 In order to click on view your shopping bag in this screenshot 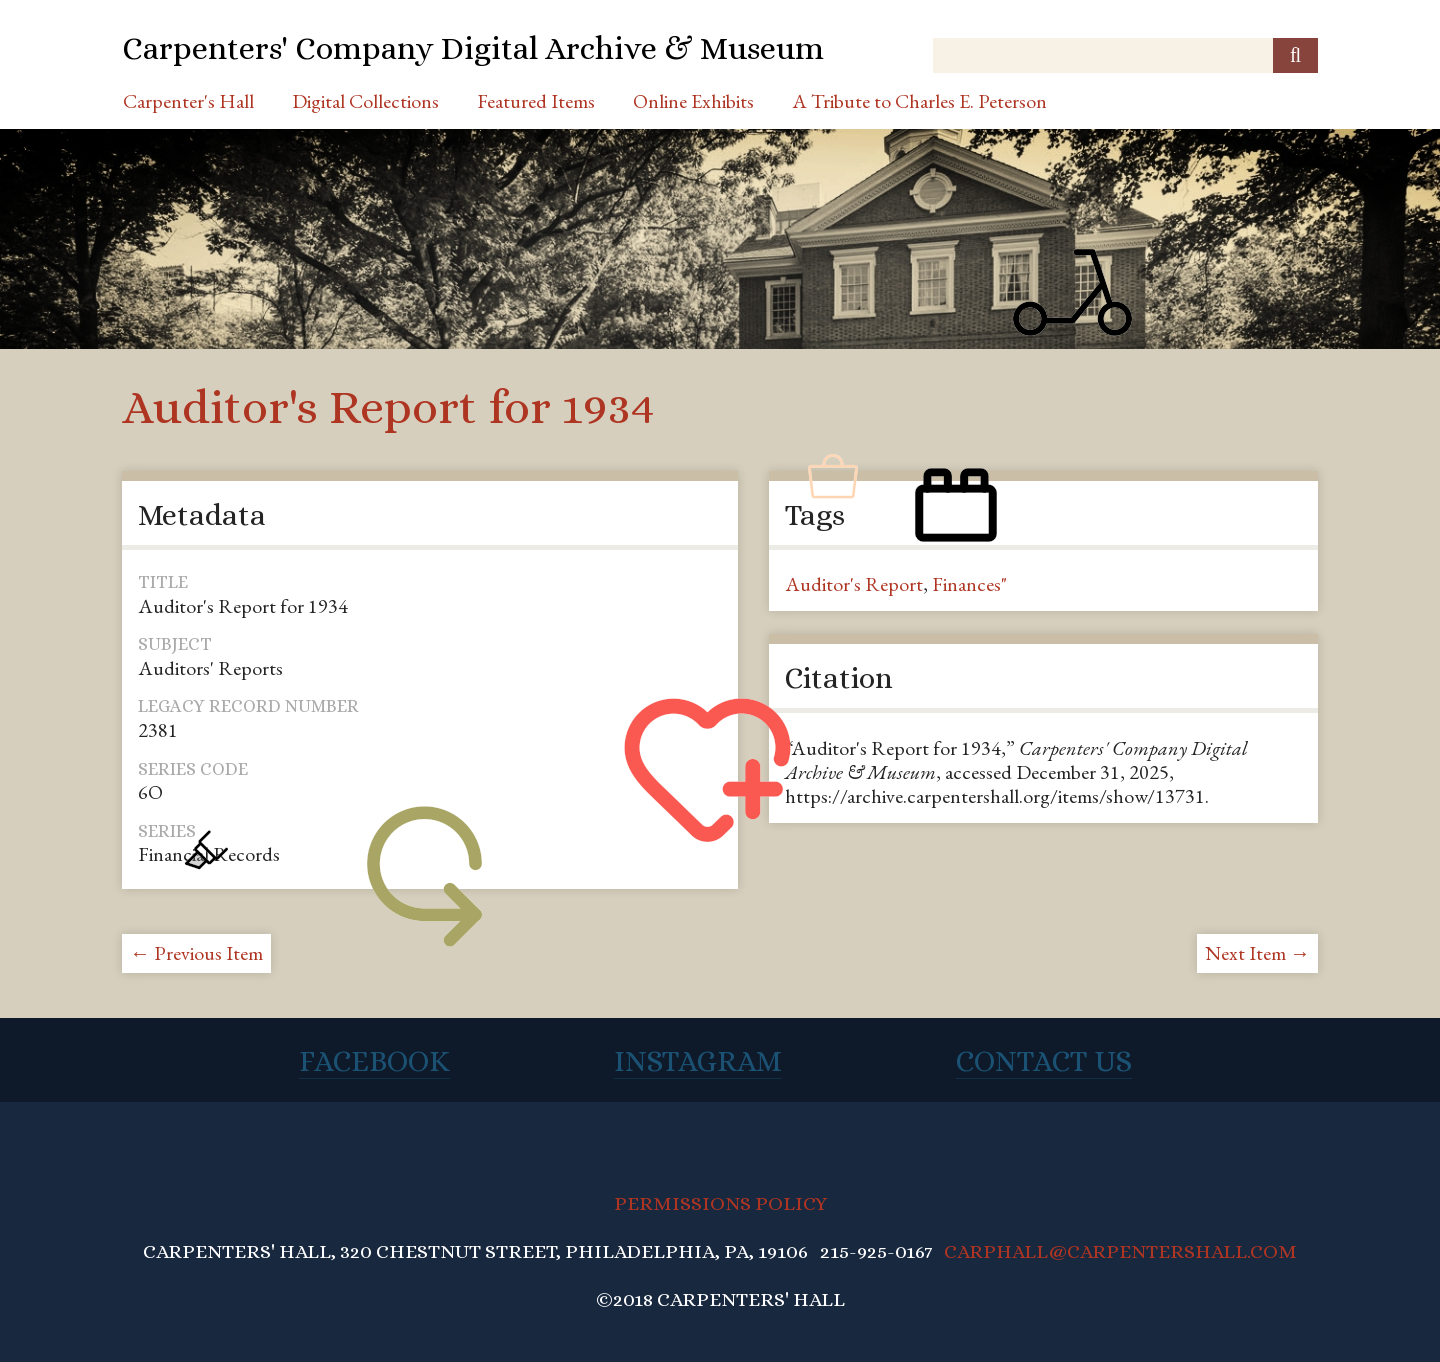, I will do `click(833, 479)`.